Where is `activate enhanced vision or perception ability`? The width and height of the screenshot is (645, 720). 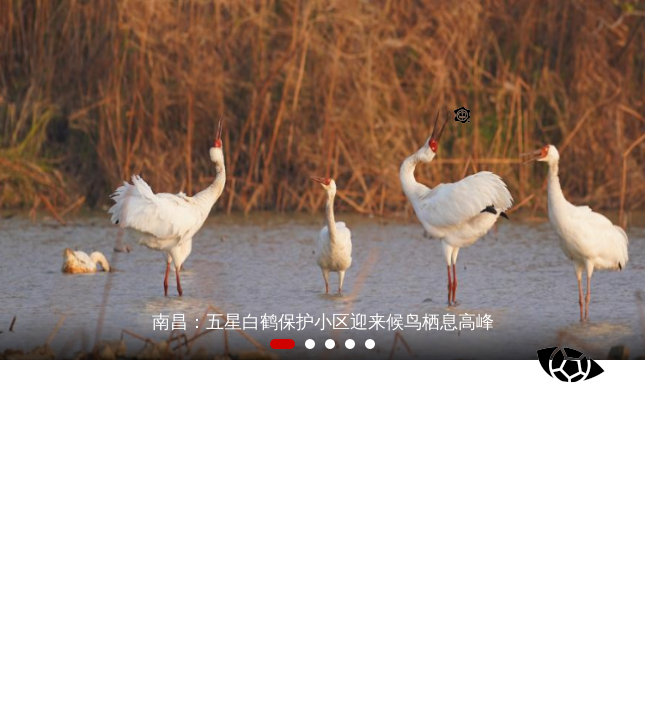 activate enhanced vision or perception ability is located at coordinates (570, 366).